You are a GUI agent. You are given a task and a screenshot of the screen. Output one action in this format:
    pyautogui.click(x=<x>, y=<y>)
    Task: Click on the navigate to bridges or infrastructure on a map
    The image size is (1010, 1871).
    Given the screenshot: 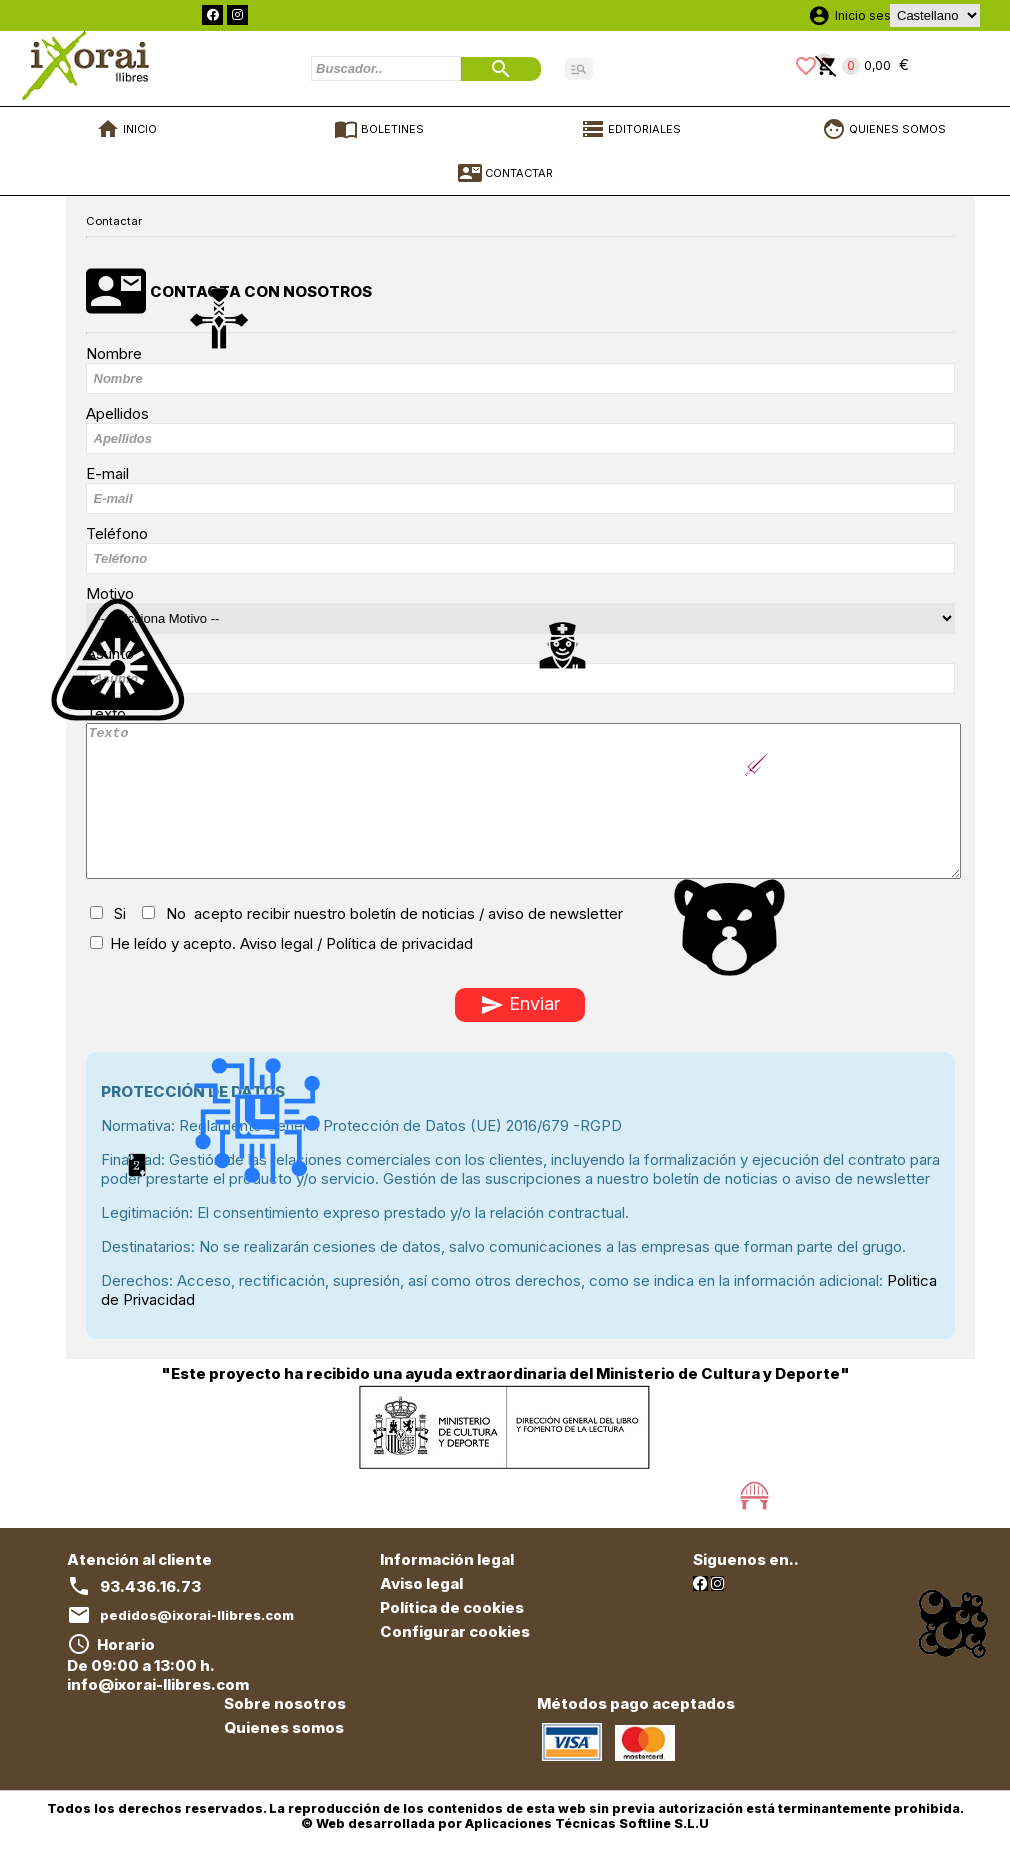 What is the action you would take?
    pyautogui.click(x=754, y=1495)
    